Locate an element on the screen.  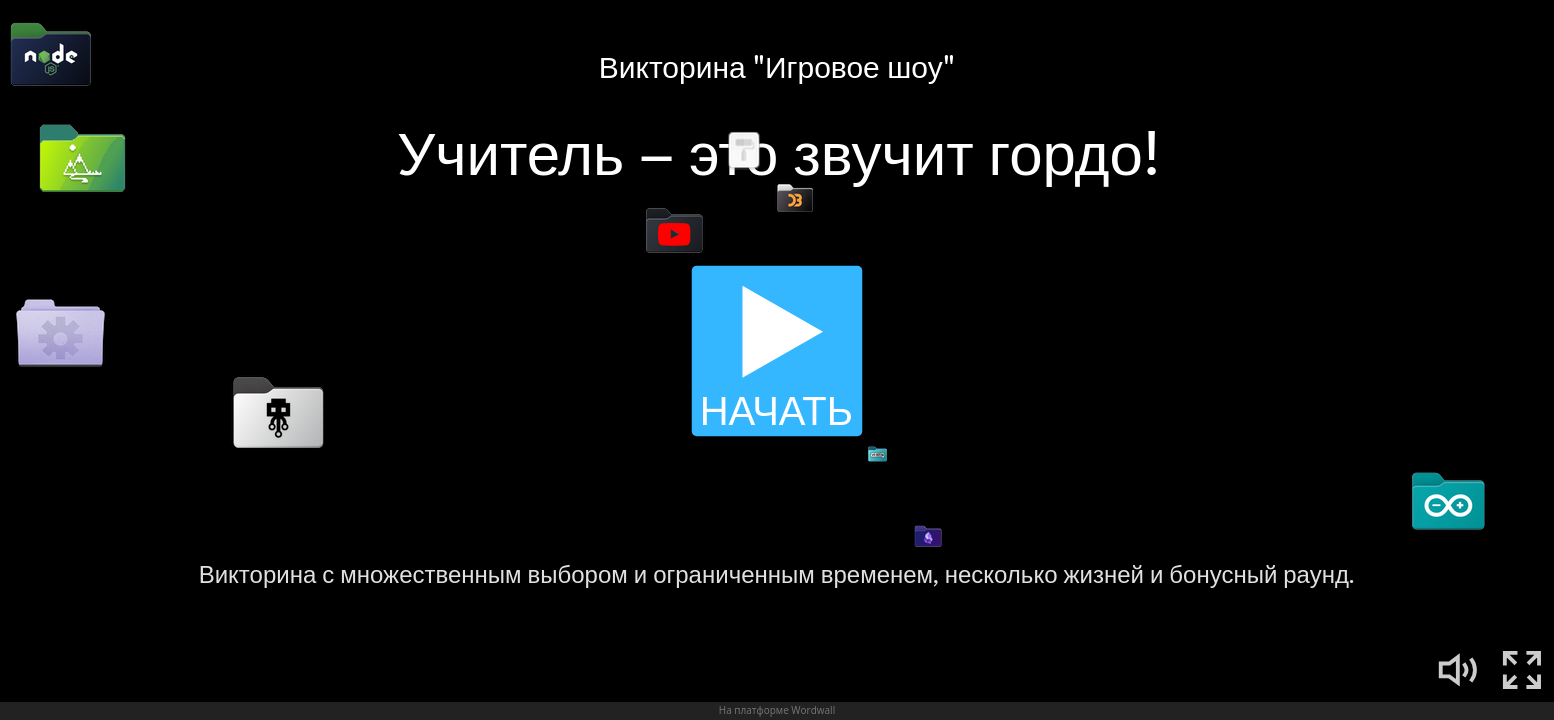
open folder containing node.js project files is located at coordinates (50, 56).